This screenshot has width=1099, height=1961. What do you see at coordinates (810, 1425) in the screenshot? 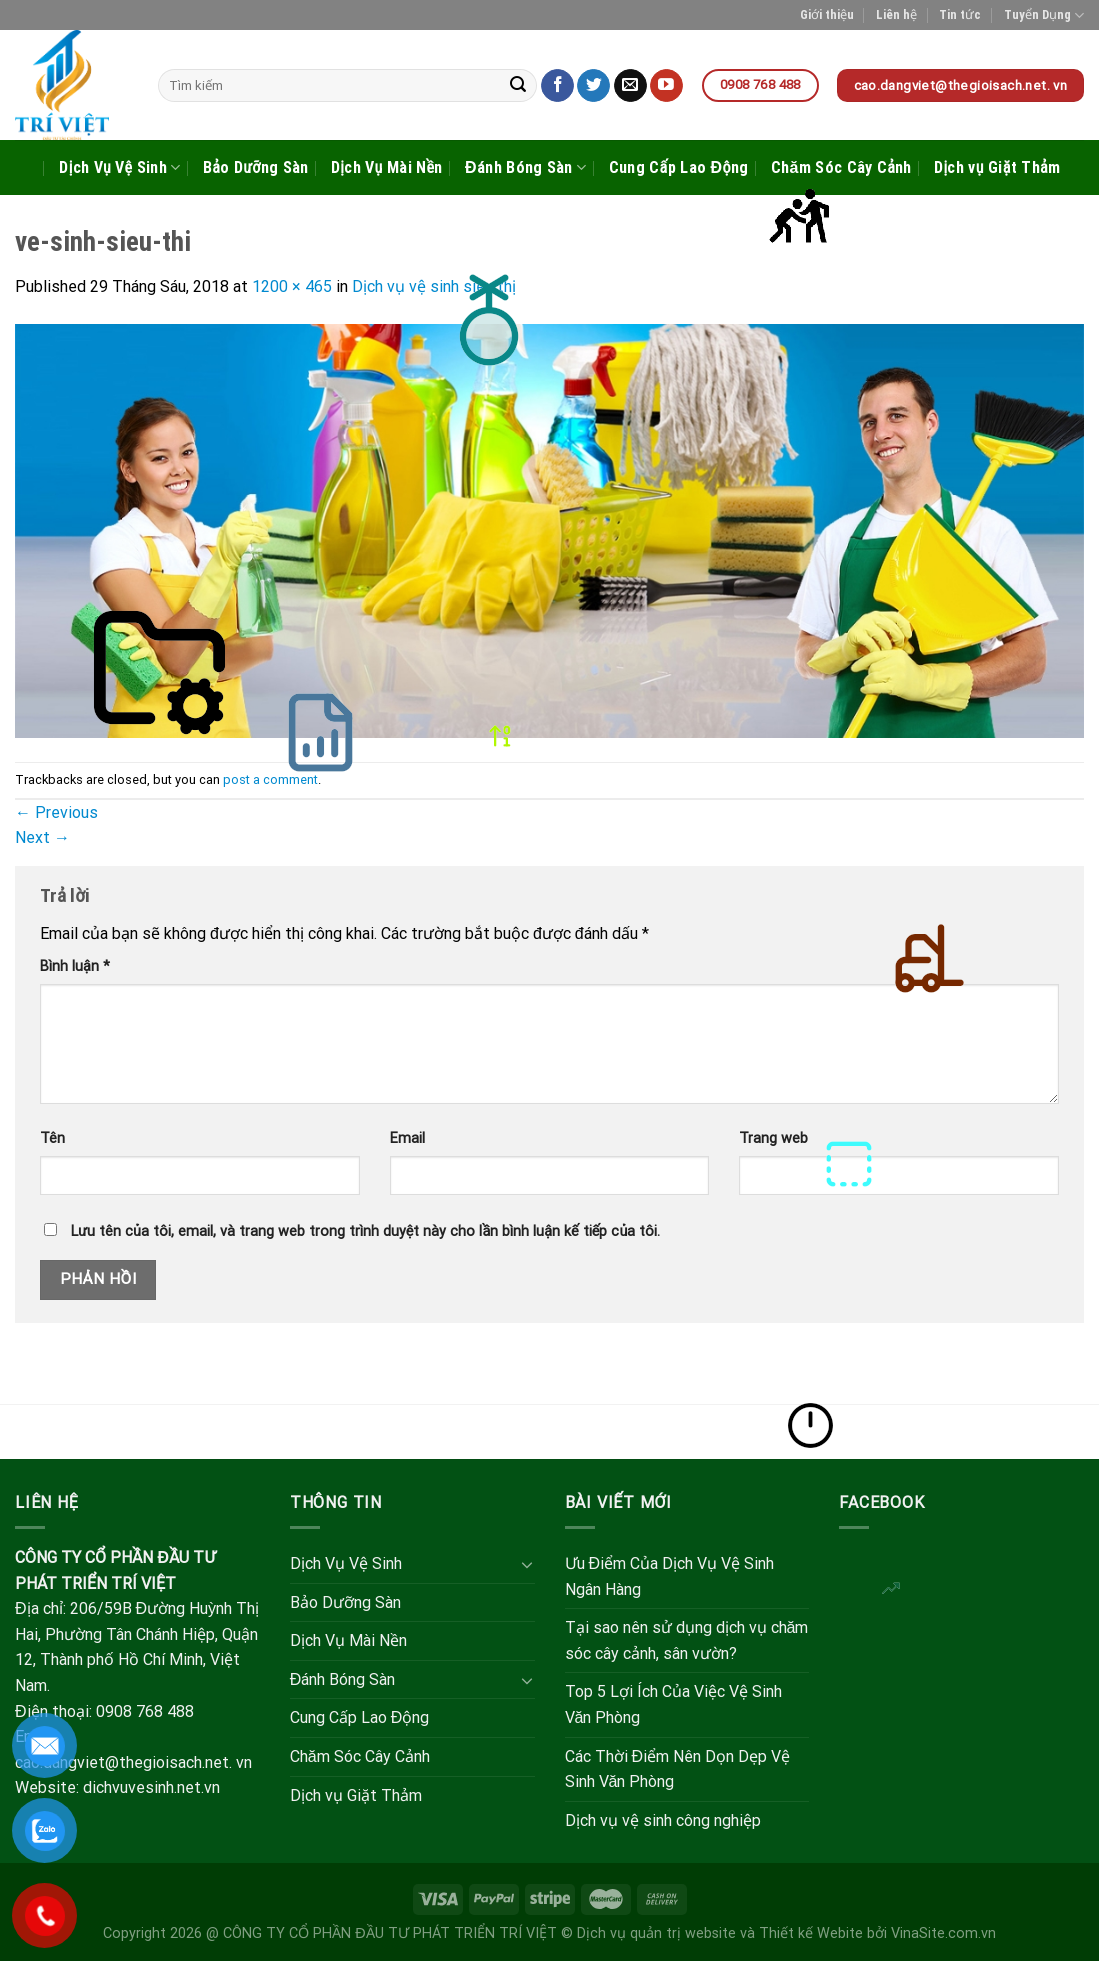
I see `indicates 12 o'clock or noon/midnight time` at bounding box center [810, 1425].